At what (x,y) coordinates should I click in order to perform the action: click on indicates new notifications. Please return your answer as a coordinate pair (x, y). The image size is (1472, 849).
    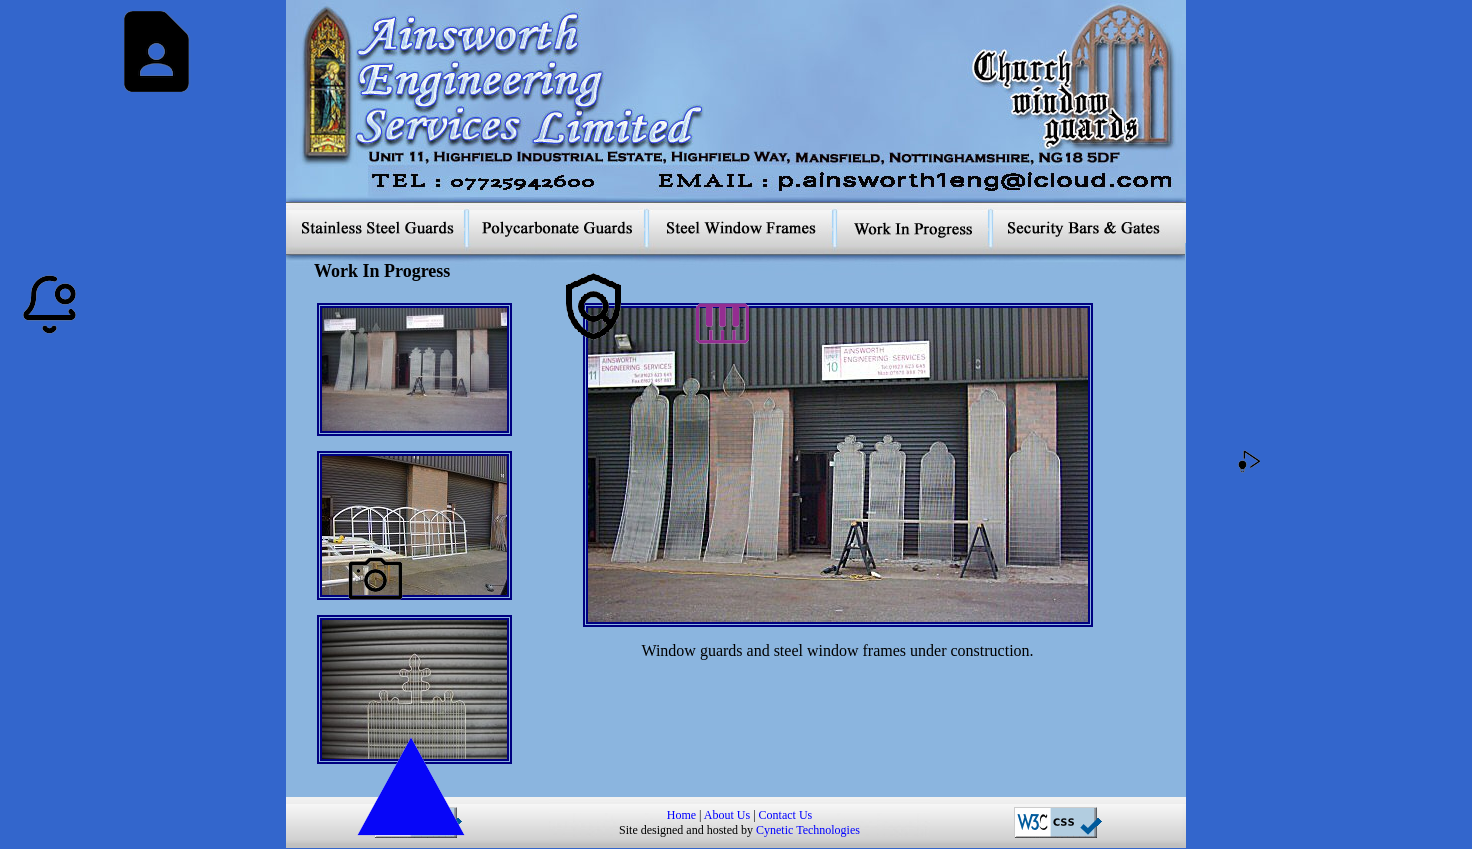
    Looking at the image, I should click on (49, 304).